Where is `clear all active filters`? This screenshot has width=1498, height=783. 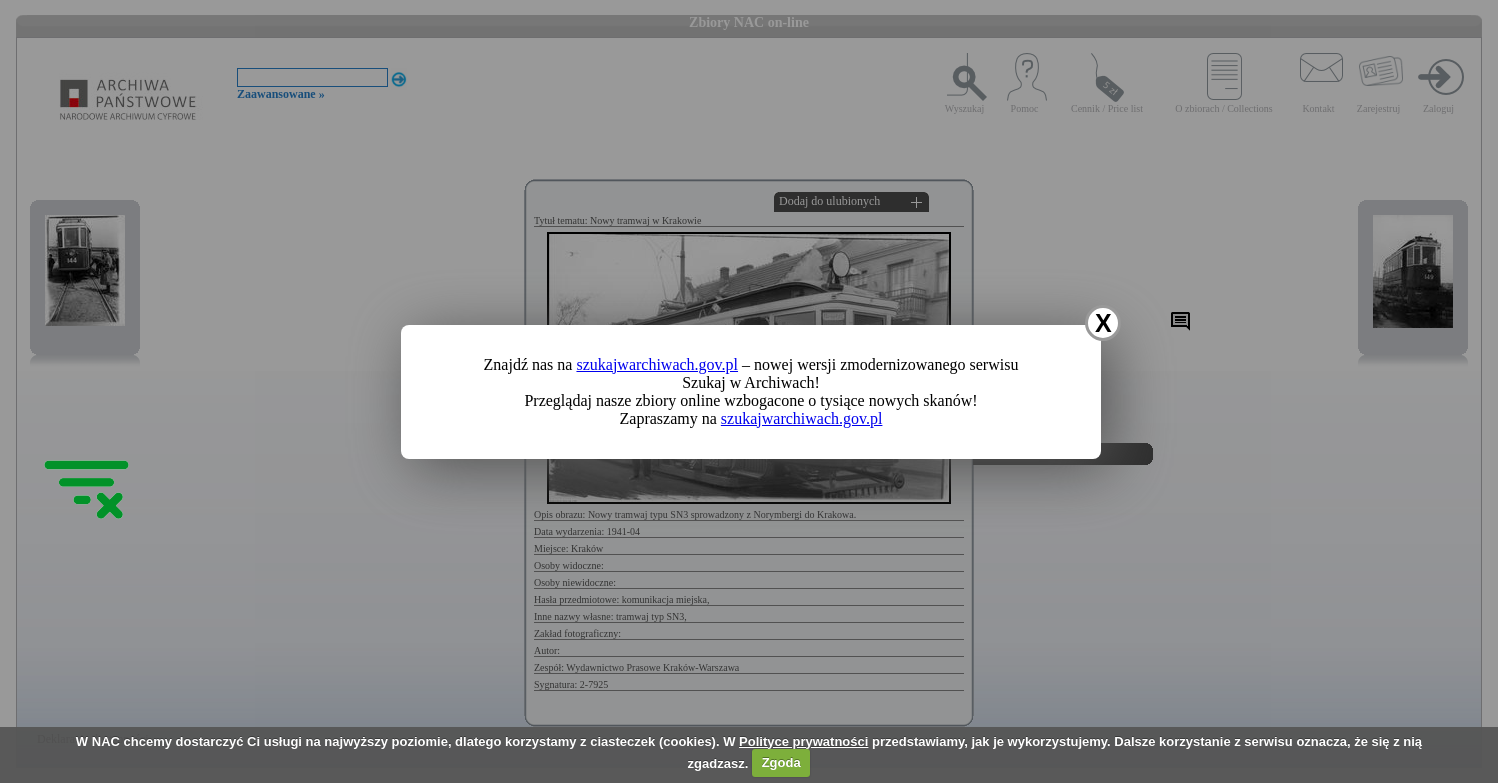
clear all active filters is located at coordinates (86, 479).